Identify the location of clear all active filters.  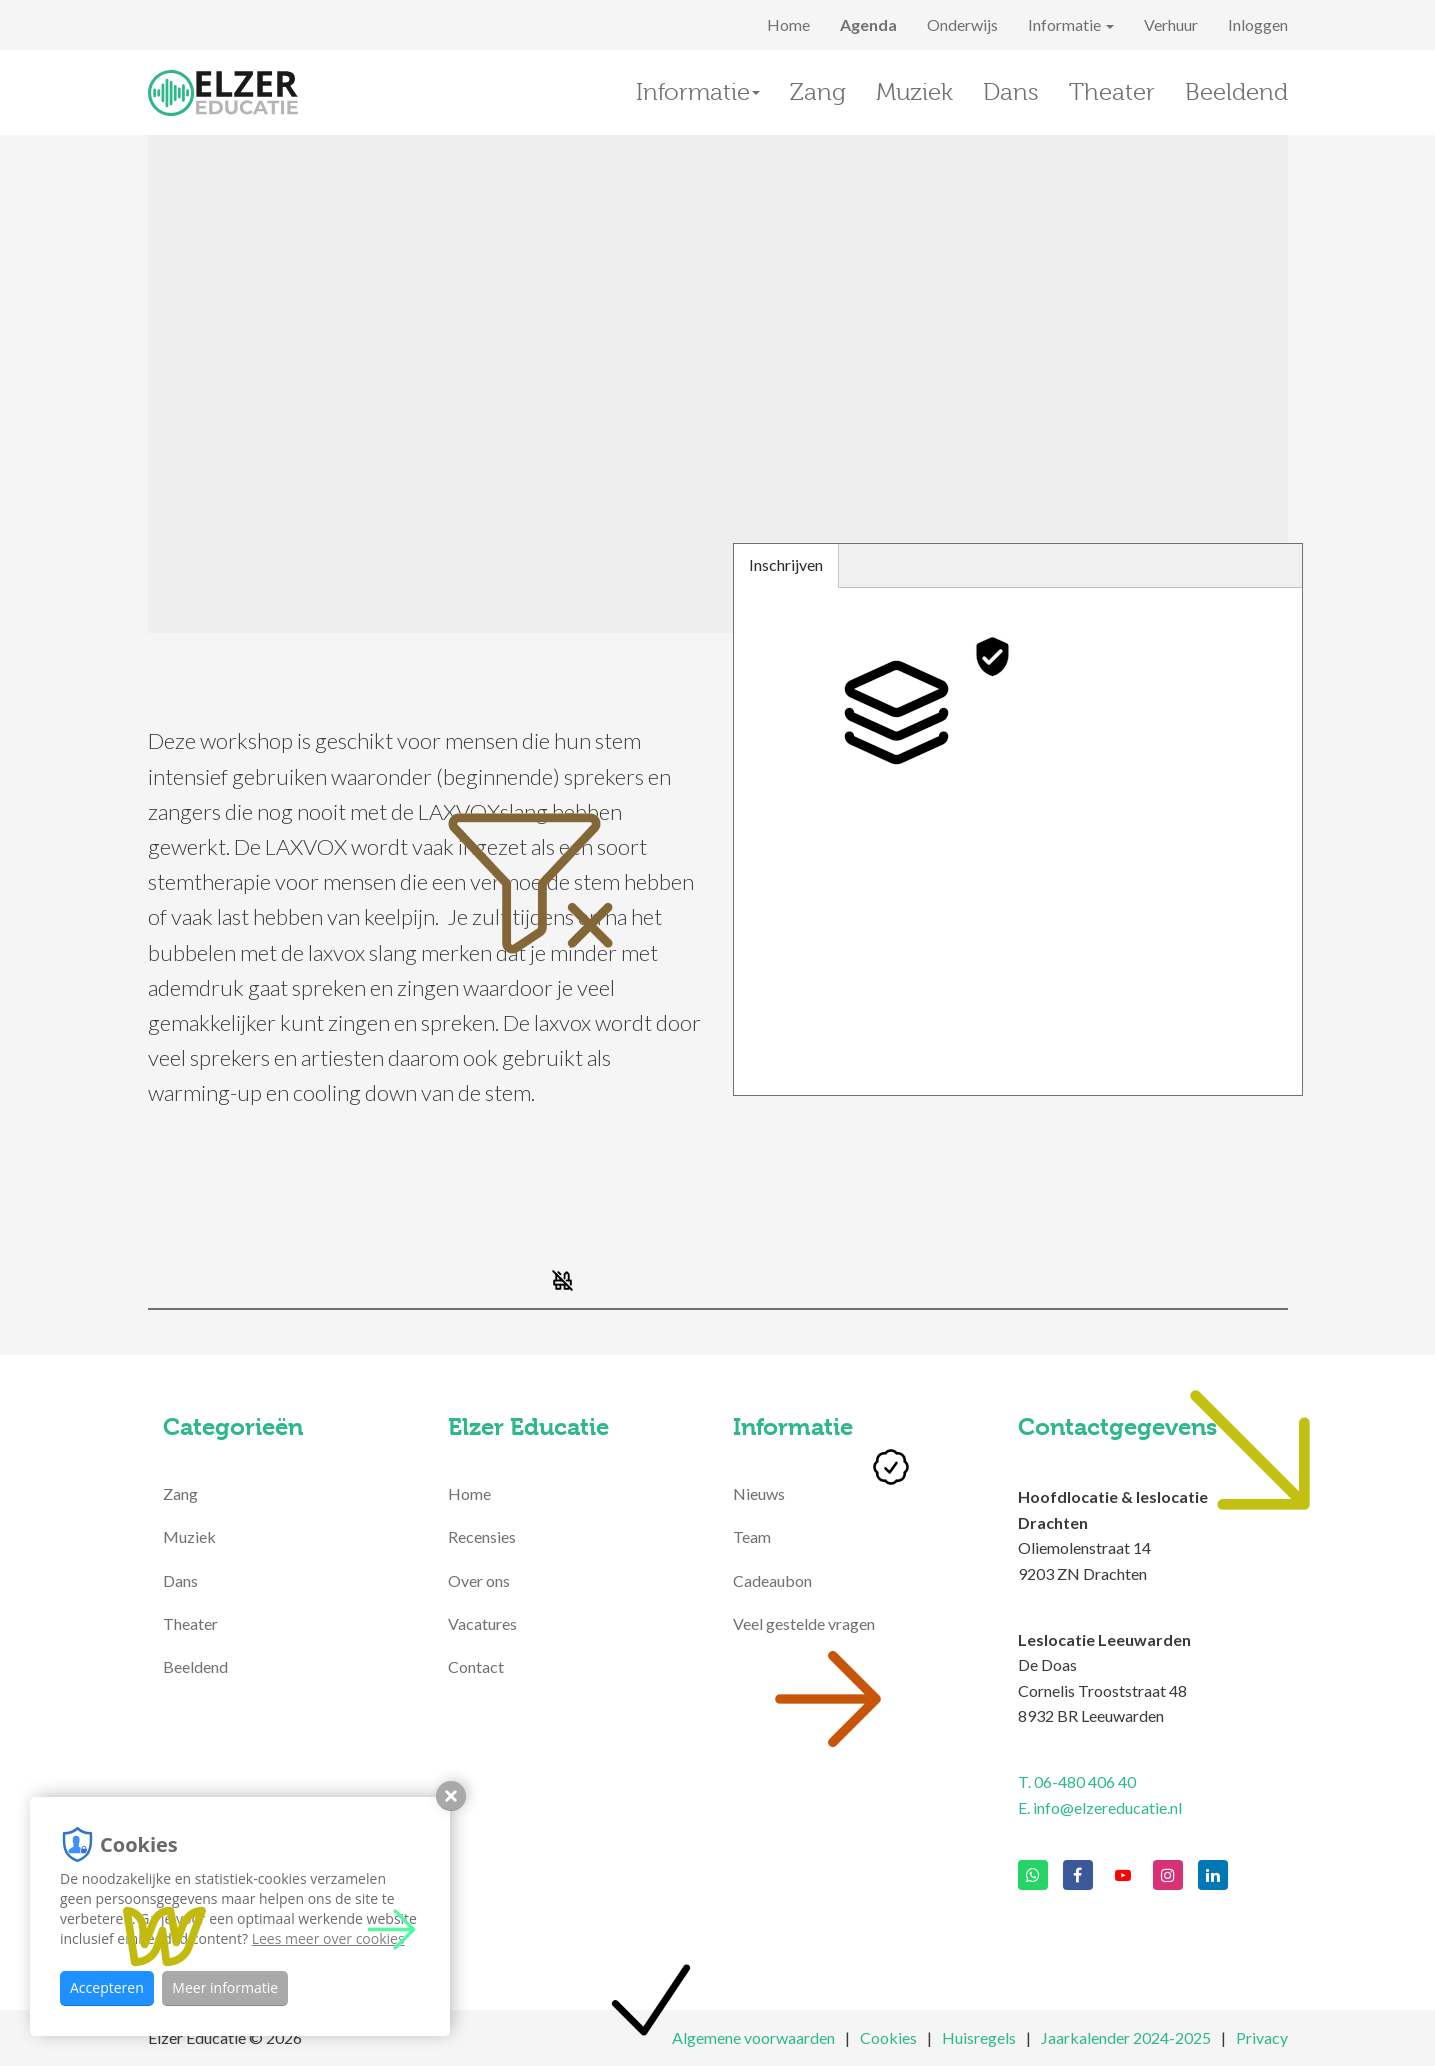
(524, 877).